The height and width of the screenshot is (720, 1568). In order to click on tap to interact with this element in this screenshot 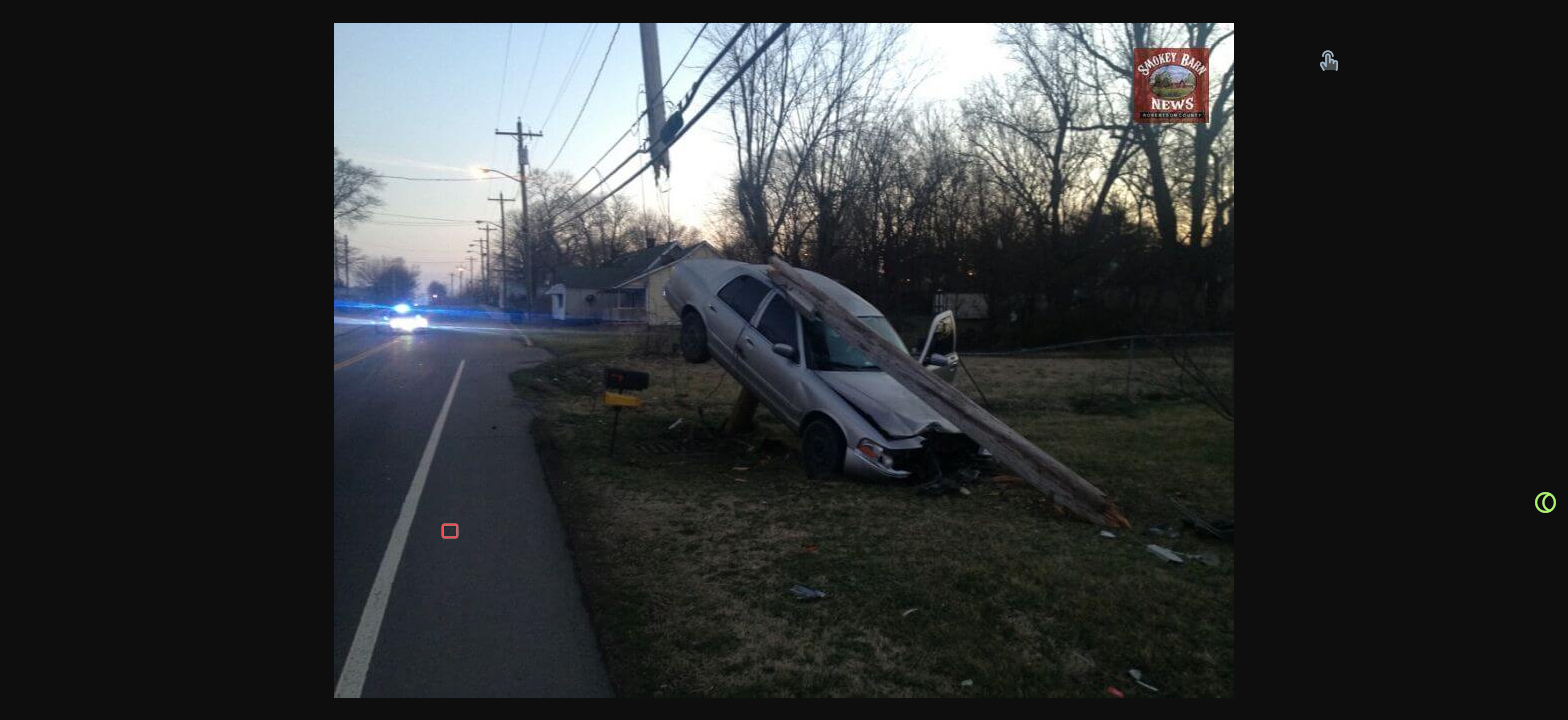, I will do `click(1329, 61)`.